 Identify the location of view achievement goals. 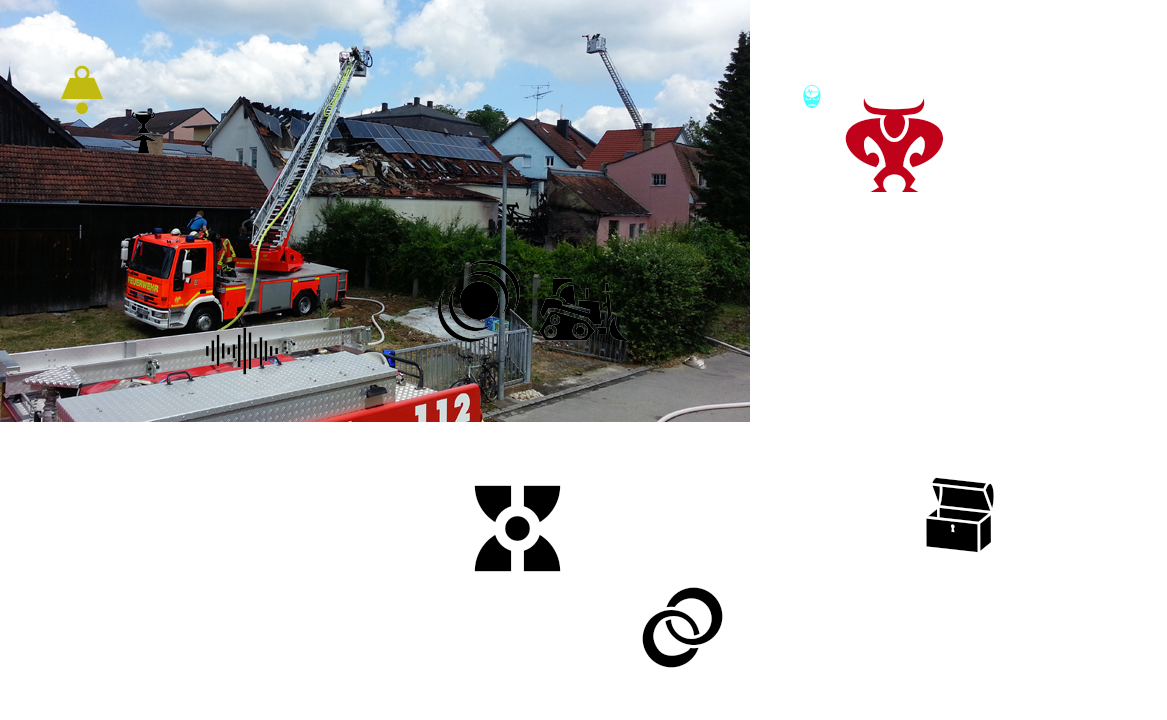
(143, 132).